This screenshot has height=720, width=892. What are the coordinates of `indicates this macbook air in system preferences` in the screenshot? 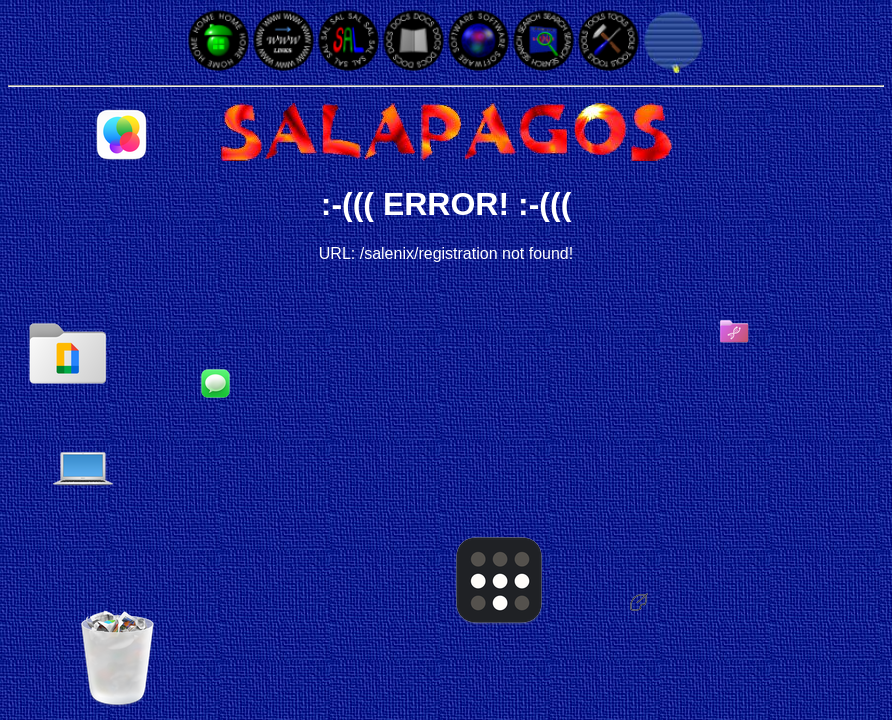 It's located at (83, 464).